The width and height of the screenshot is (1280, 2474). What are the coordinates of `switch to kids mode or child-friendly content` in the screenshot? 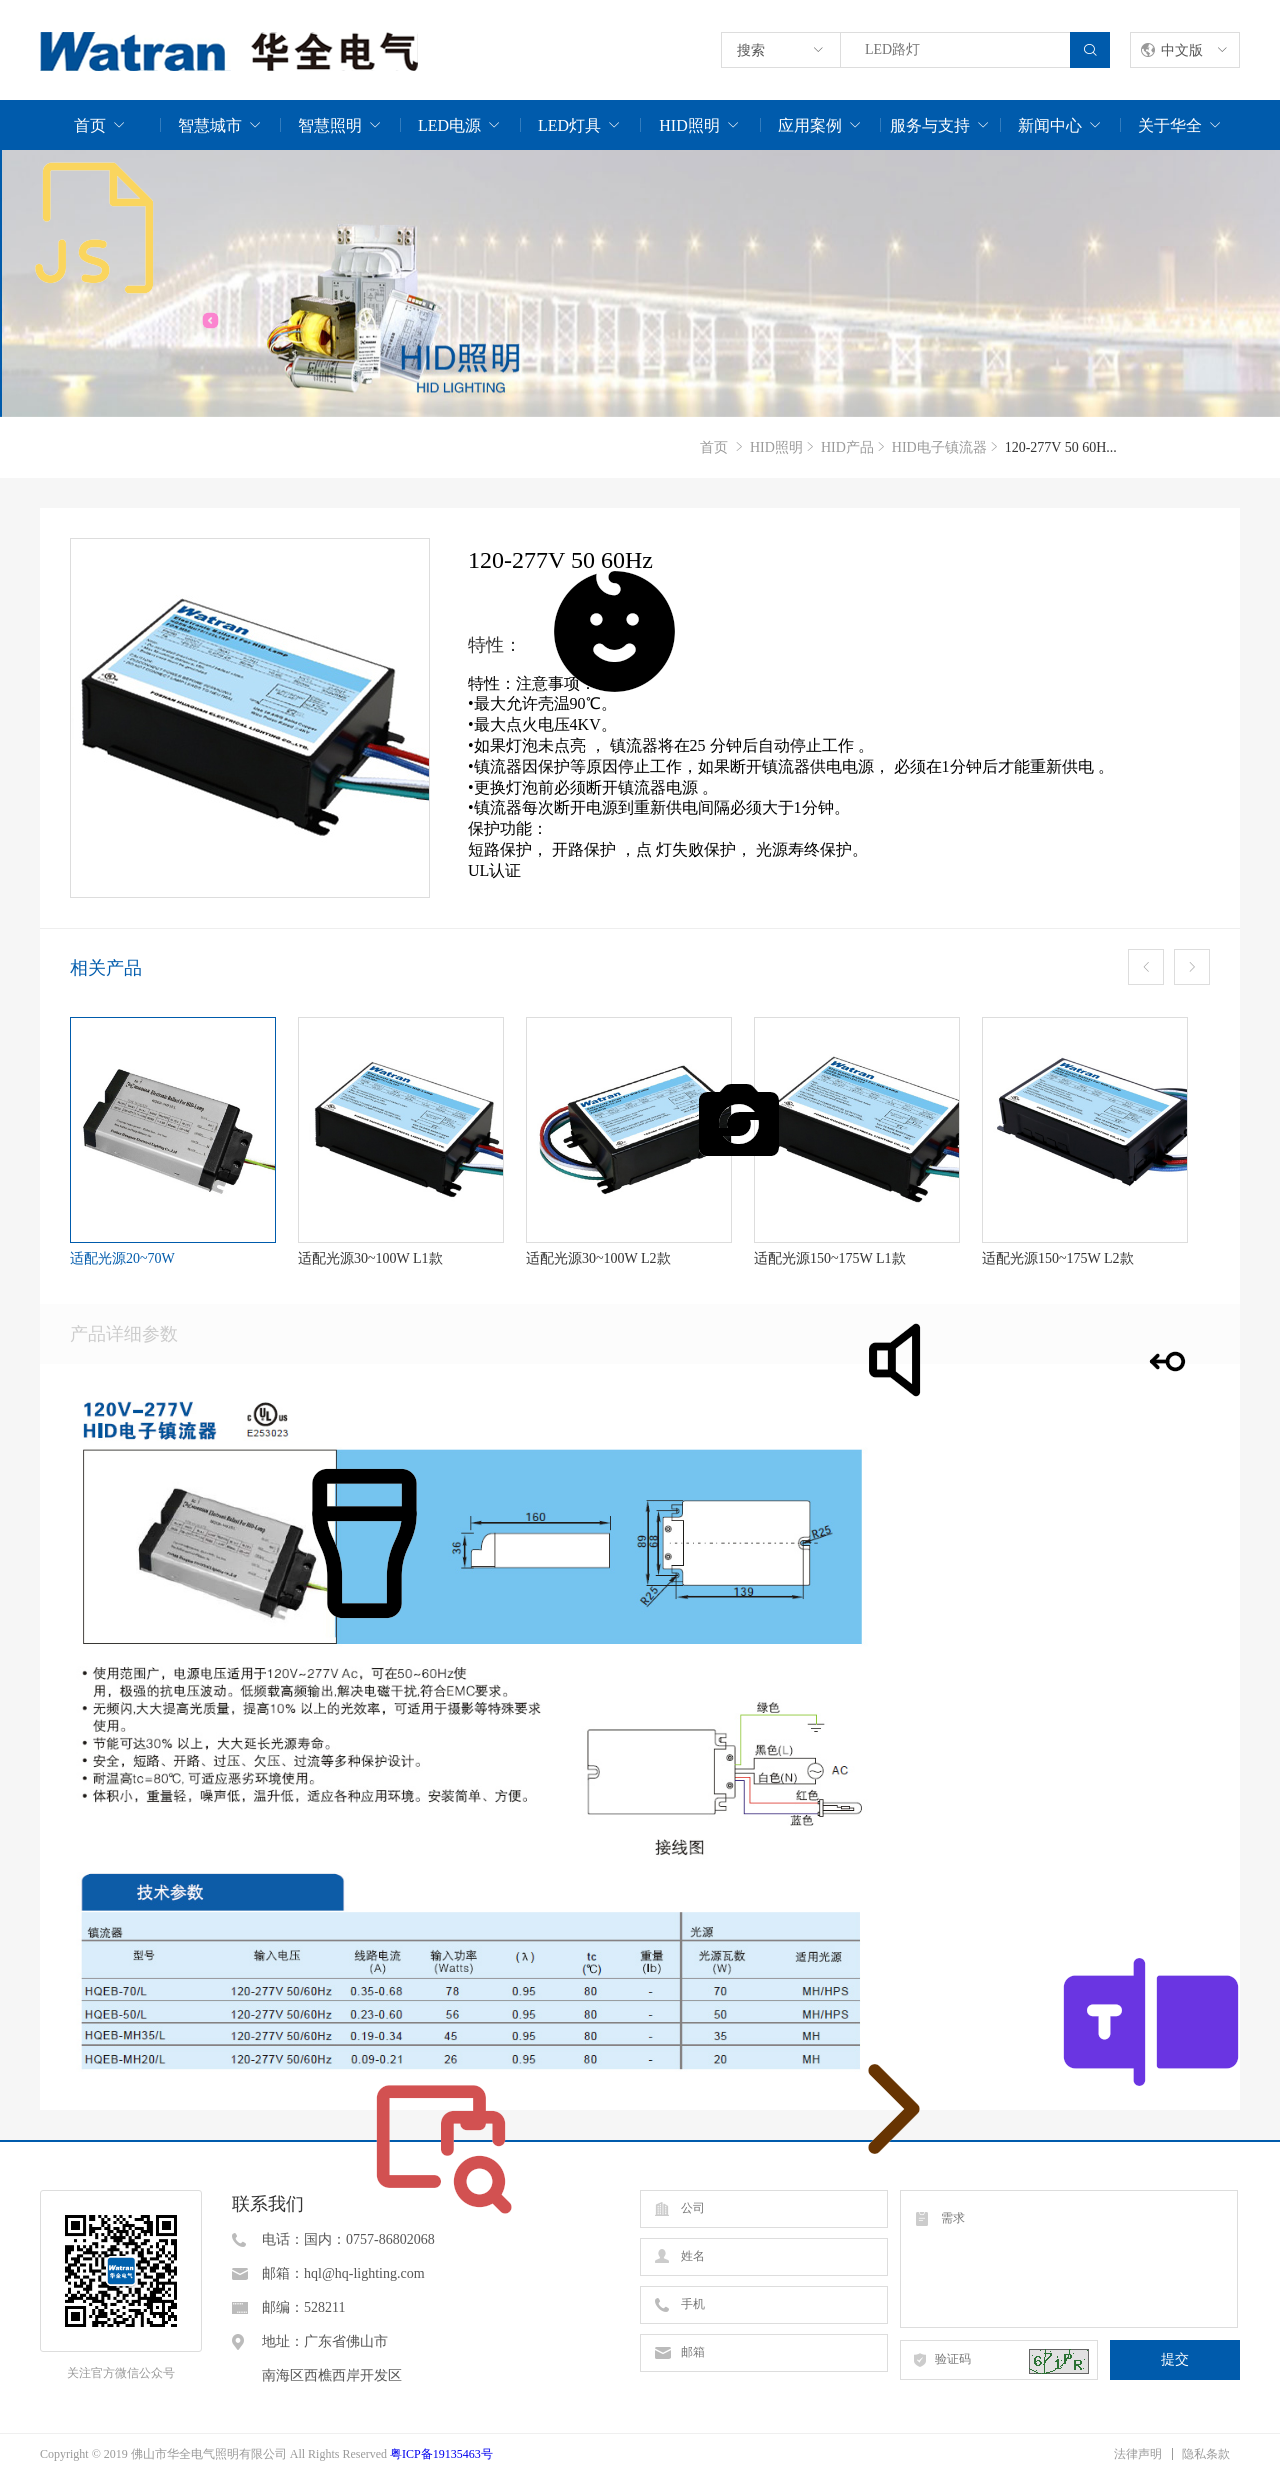 It's located at (614, 631).